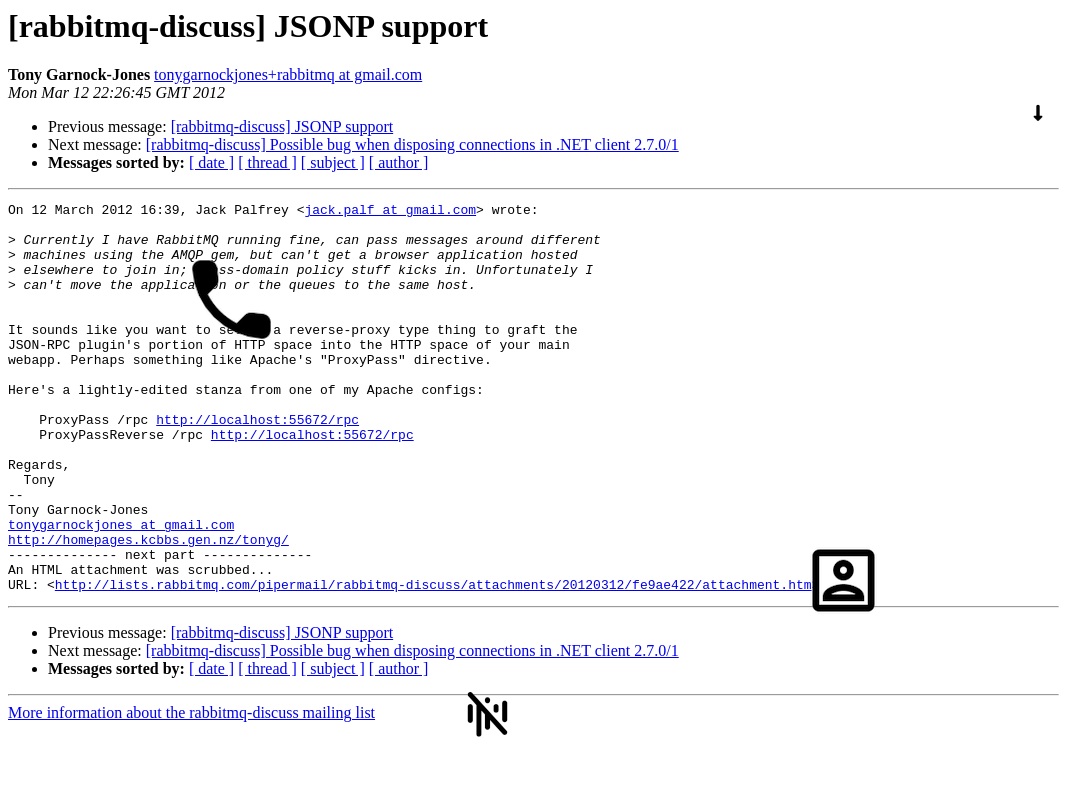 The image size is (1067, 808). What do you see at coordinates (1038, 113) in the screenshot?
I see `scroll down to see more content` at bounding box center [1038, 113].